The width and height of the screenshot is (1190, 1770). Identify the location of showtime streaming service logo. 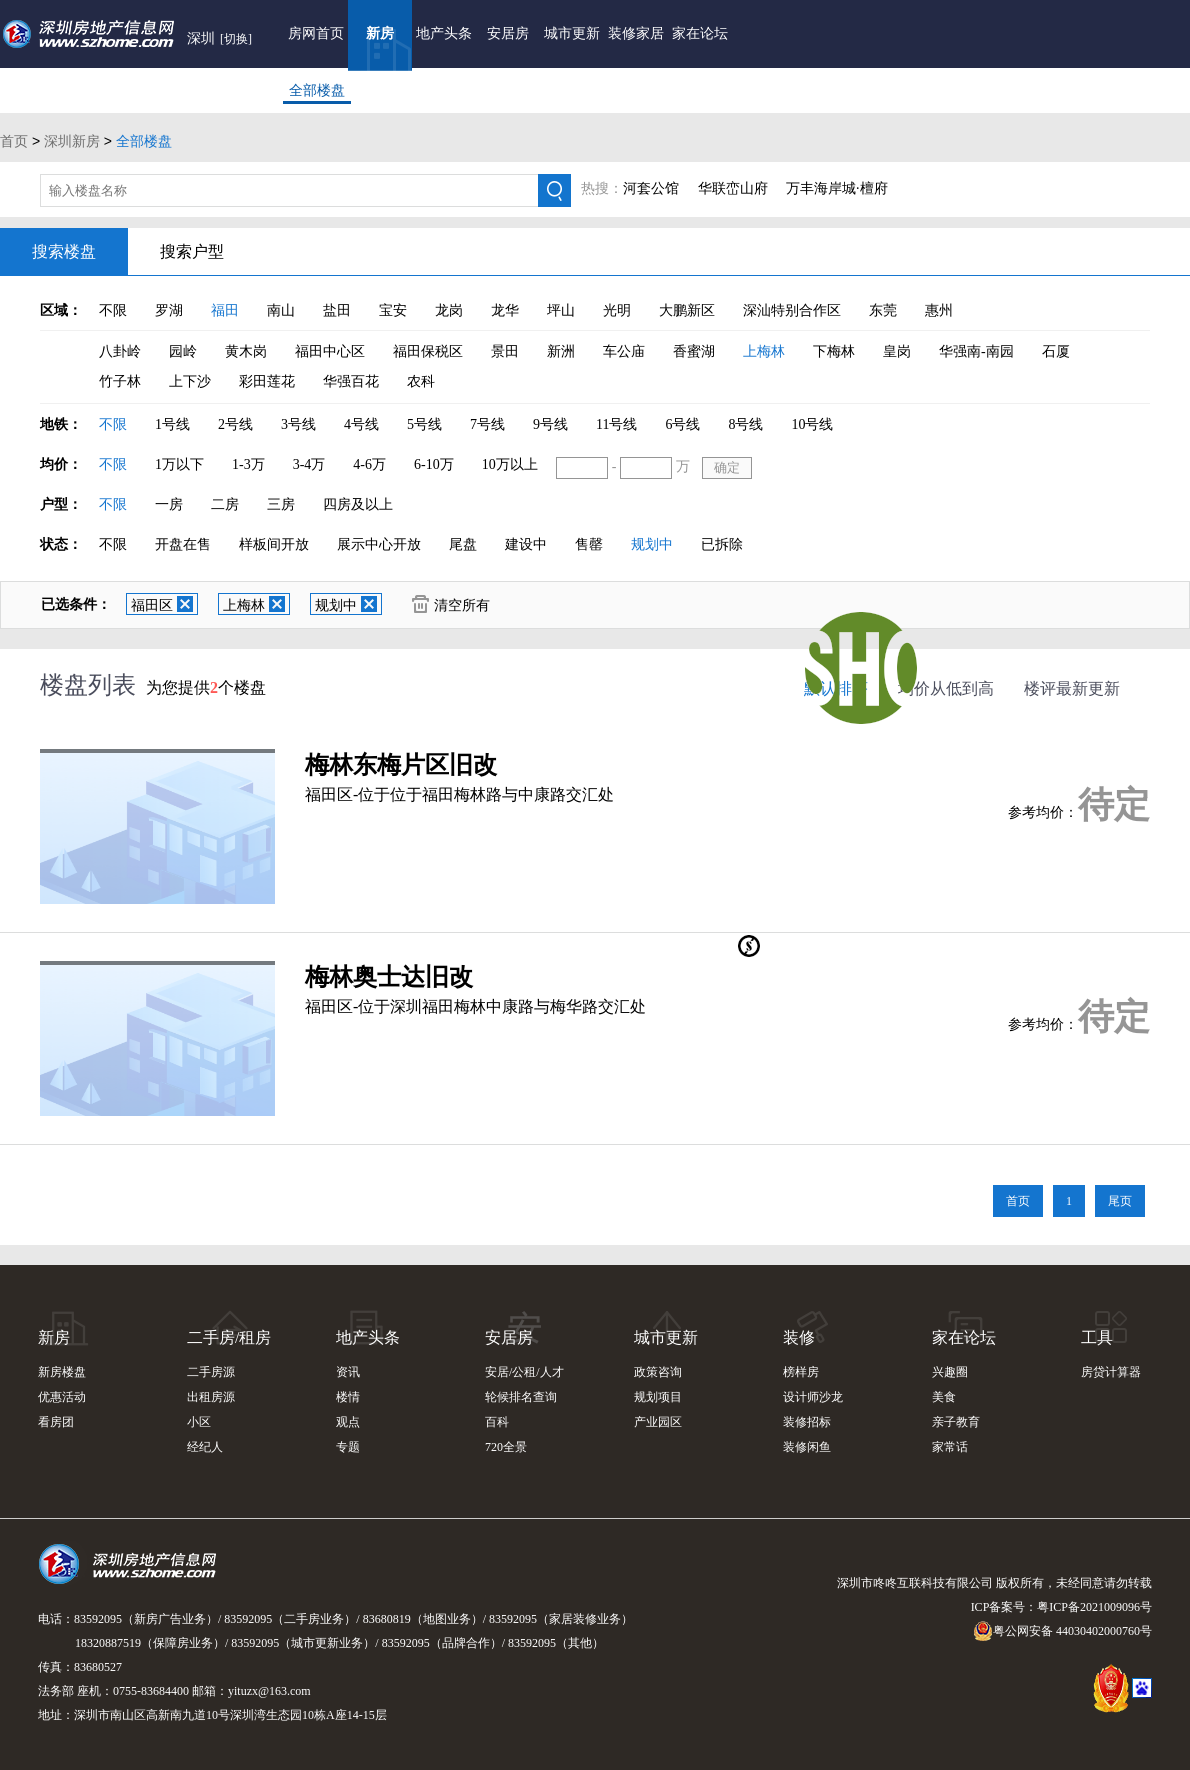
(861, 668).